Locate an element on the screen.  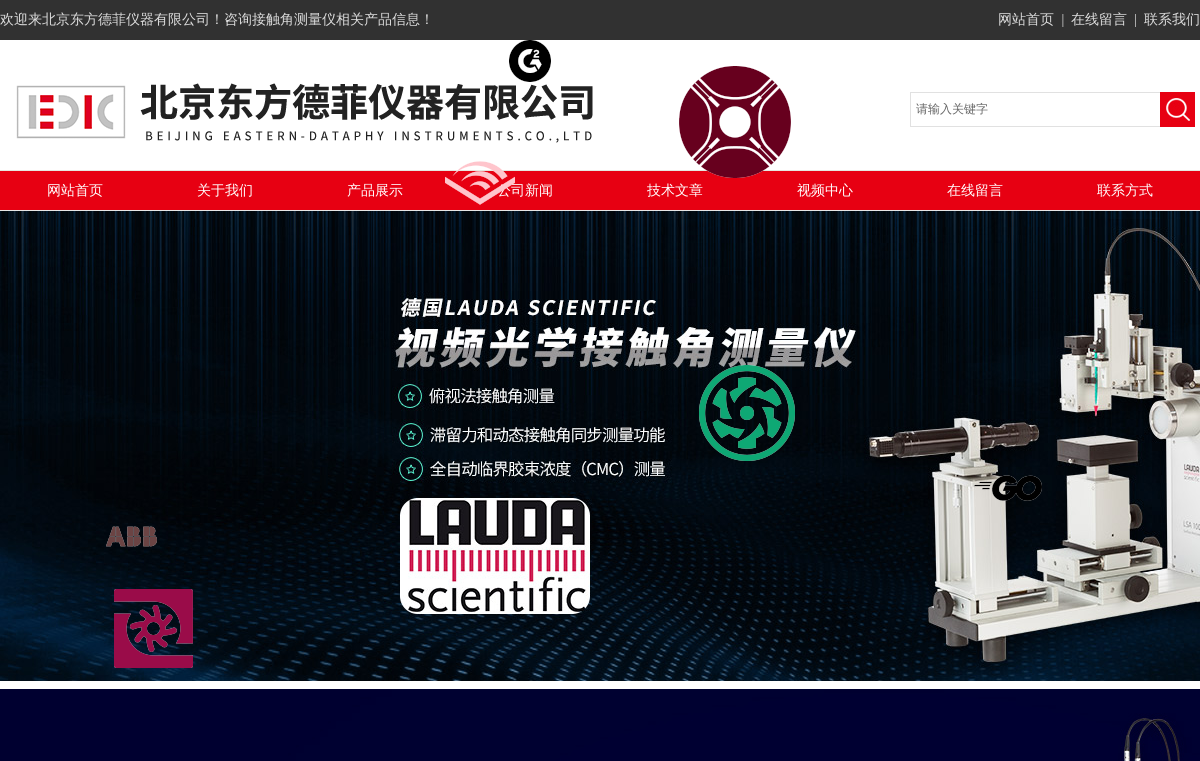
view G2 reviews and ratings is located at coordinates (530, 61).